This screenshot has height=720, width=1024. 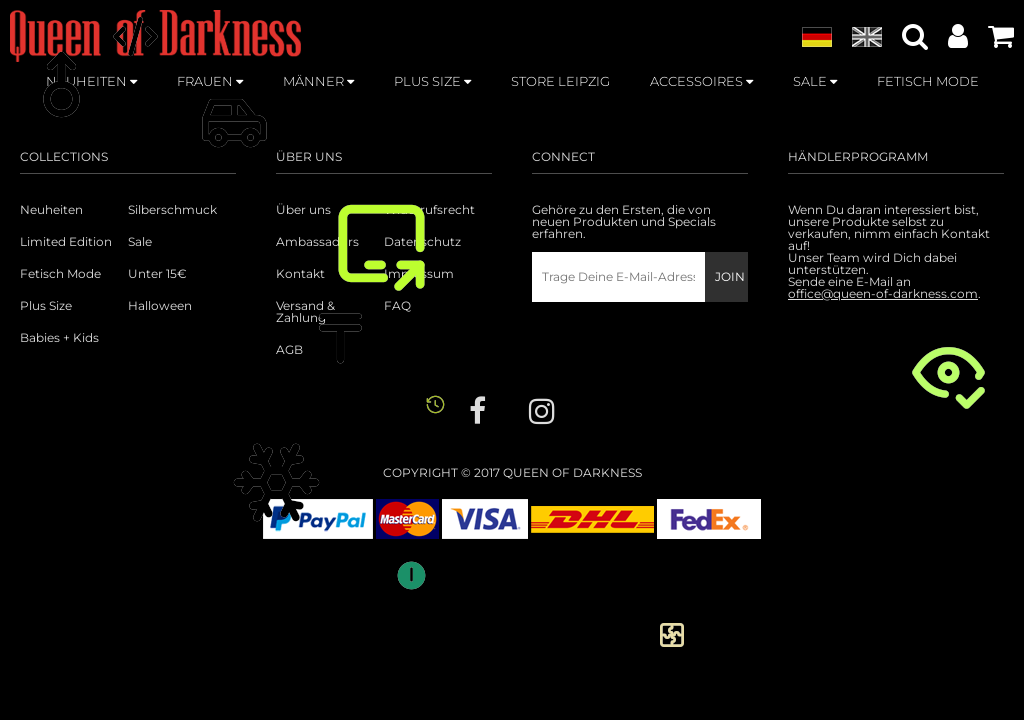 I want to click on indicates kazakhstani tenge currency, so click(x=340, y=338).